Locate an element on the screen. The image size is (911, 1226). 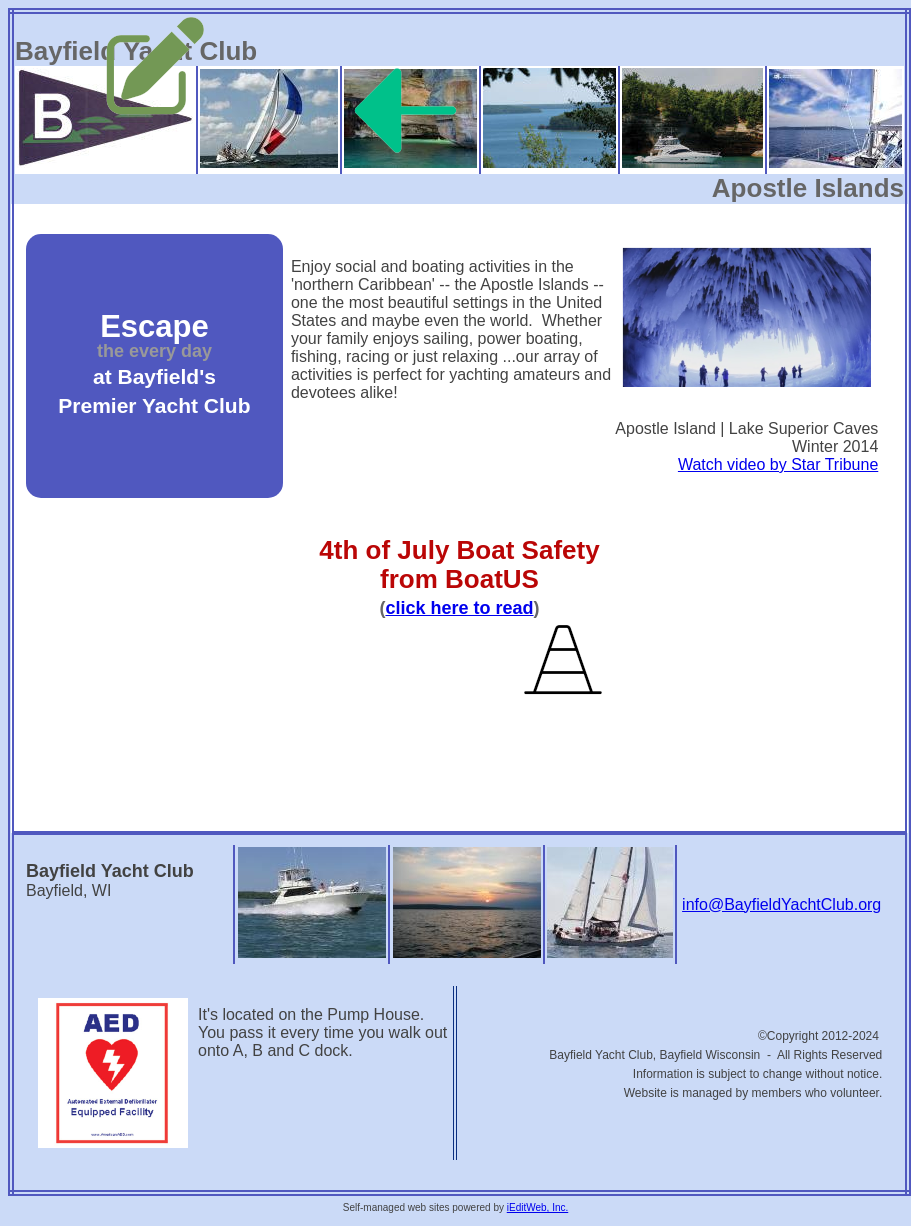
edit or compose a new document is located at coordinates (153, 67).